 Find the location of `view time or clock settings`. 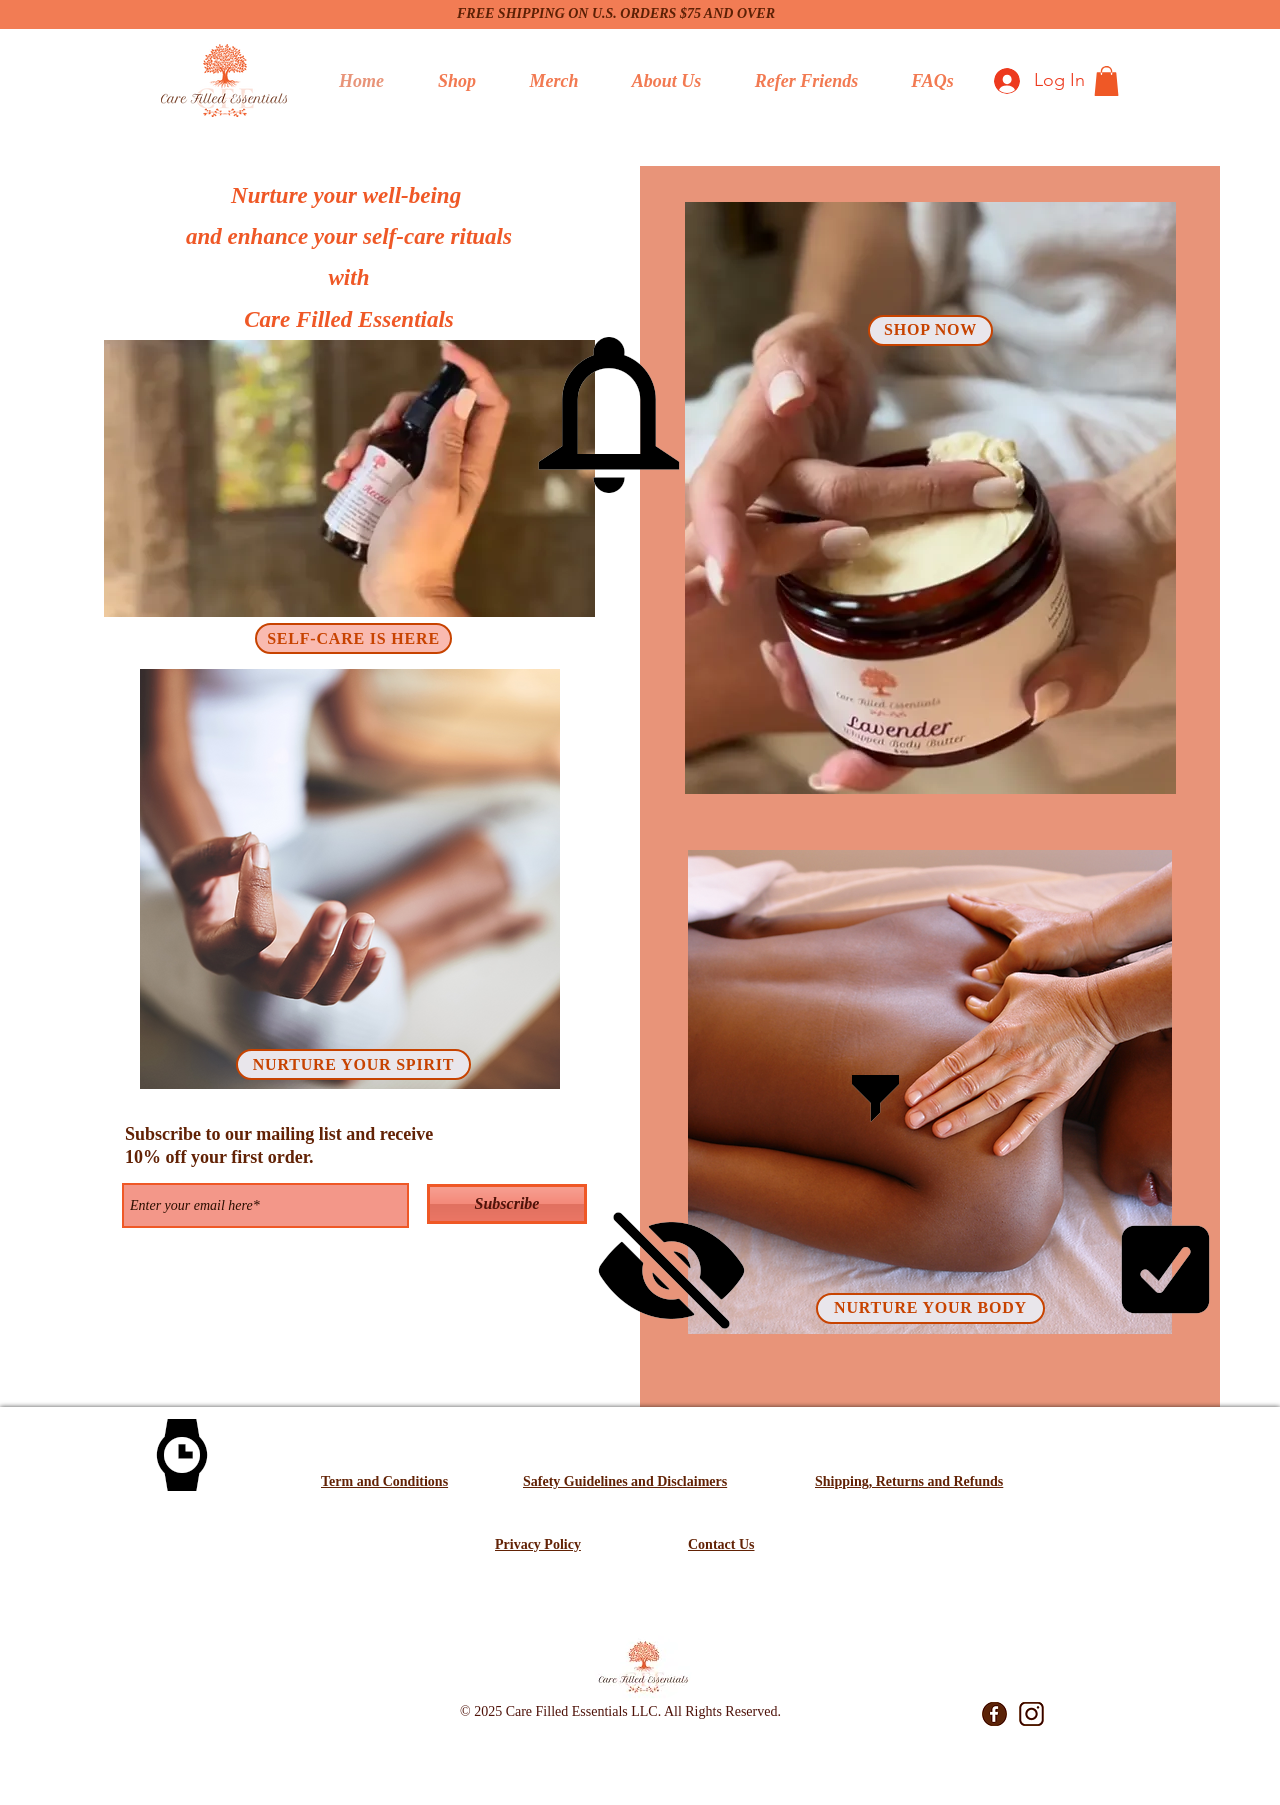

view time or clock settings is located at coordinates (182, 1455).